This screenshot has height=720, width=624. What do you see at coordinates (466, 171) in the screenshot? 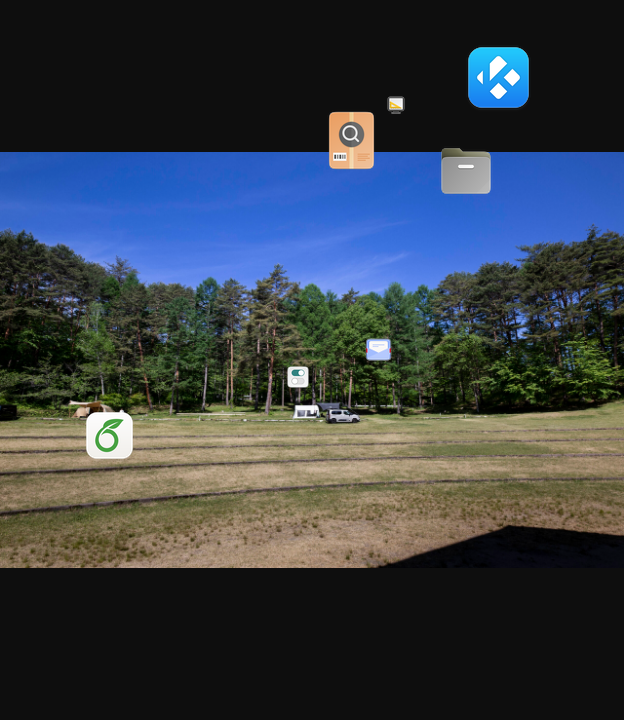
I see `open the Nautilus file manager` at bounding box center [466, 171].